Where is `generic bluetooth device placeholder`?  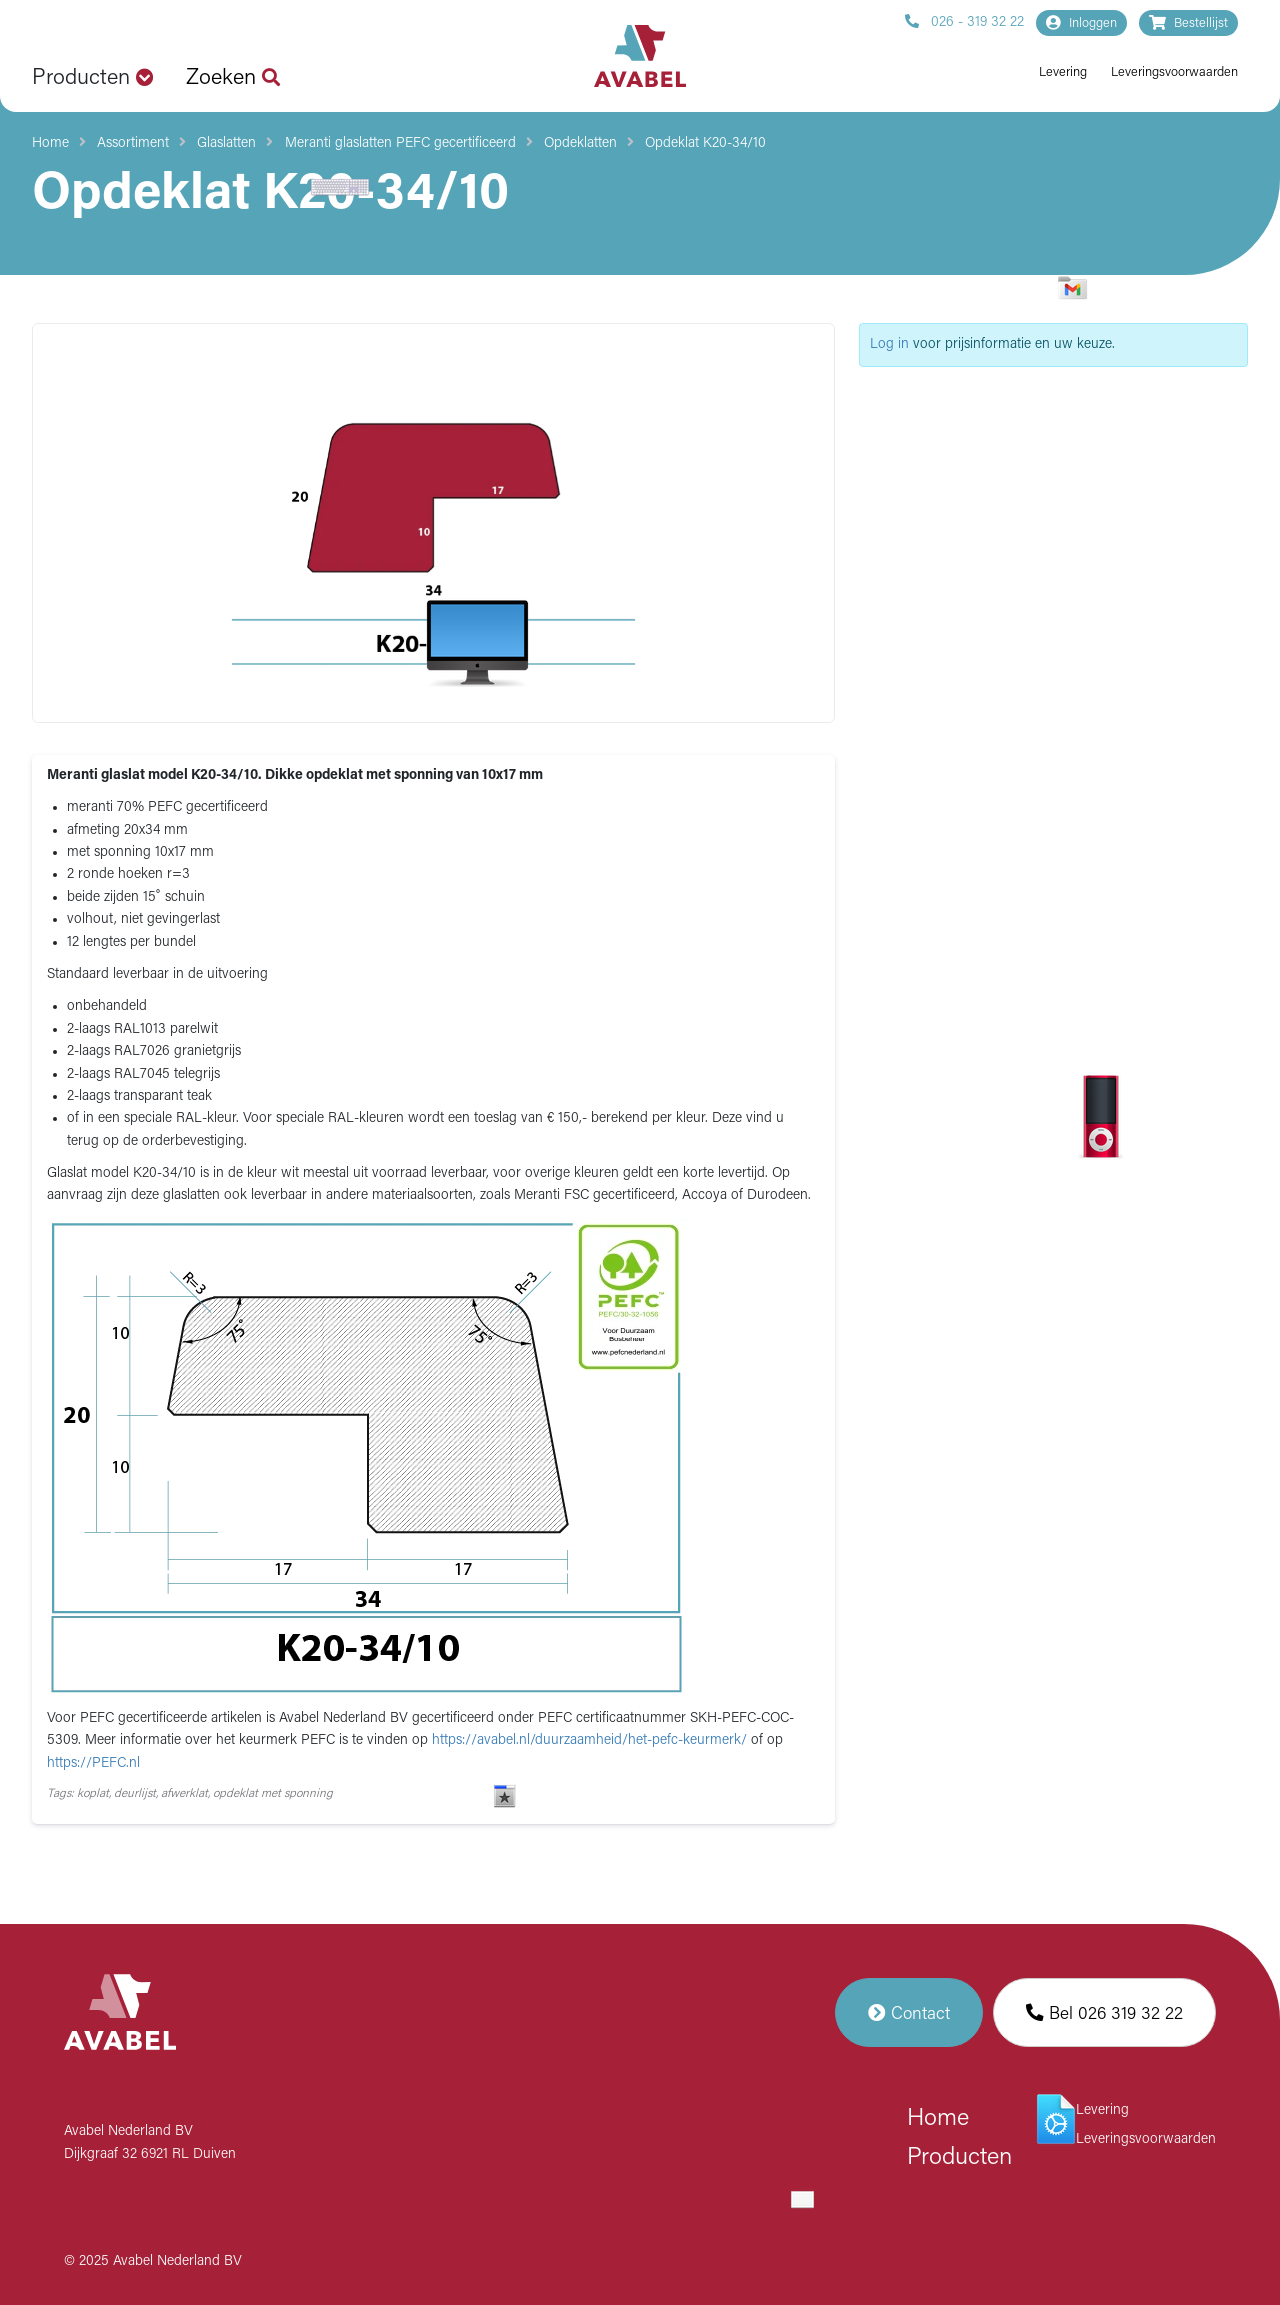 generic bluetooth device placeholder is located at coordinates (802, 2199).